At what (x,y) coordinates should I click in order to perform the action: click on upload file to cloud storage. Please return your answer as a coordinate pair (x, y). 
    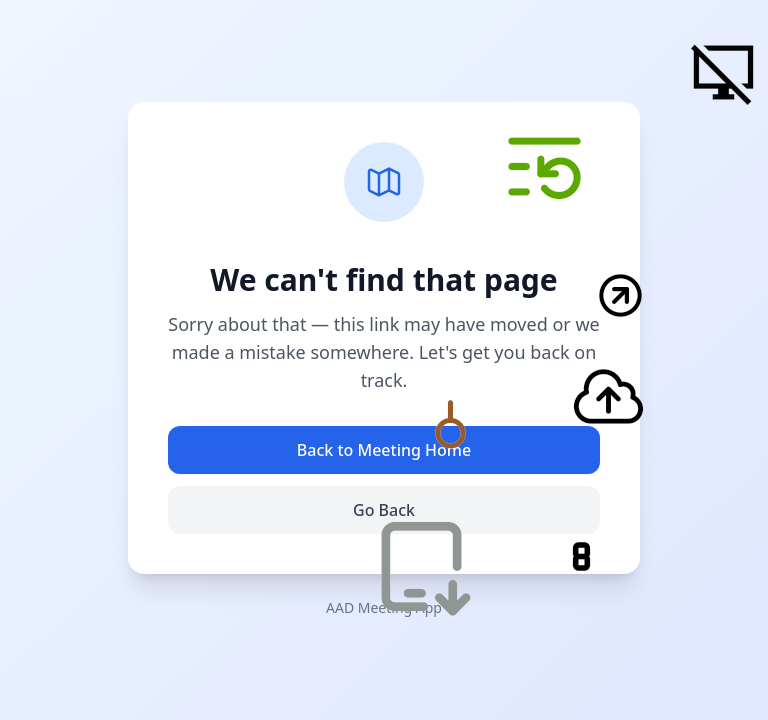
    Looking at the image, I should click on (608, 396).